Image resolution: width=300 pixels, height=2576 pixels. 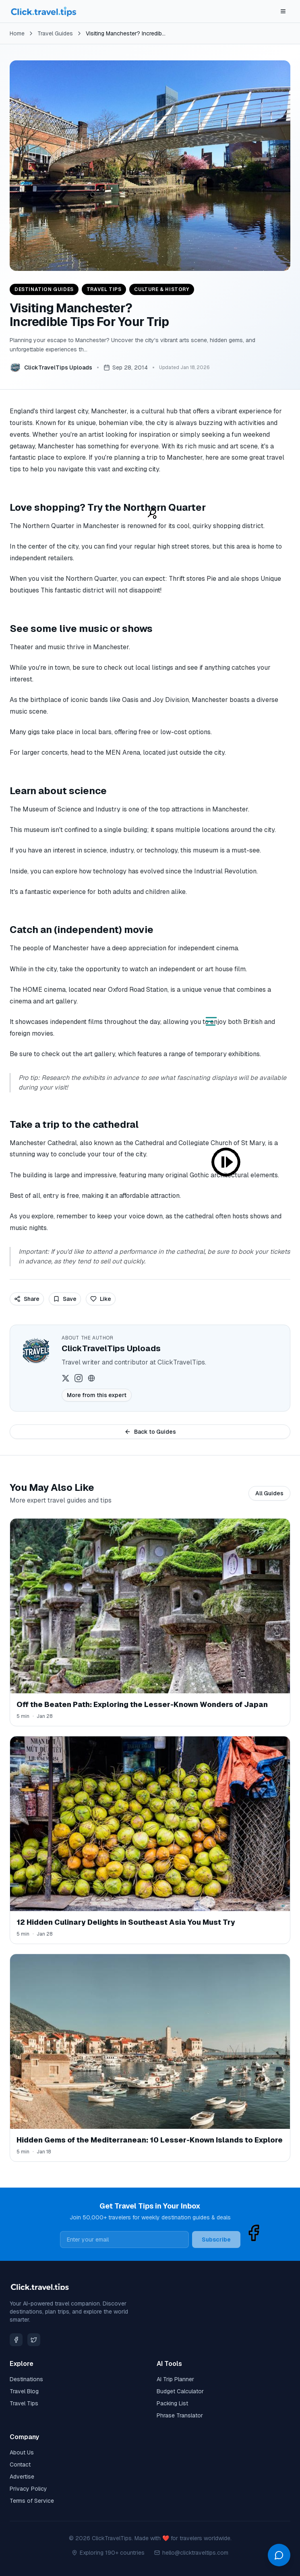 I want to click on connect with Facebook, so click(x=253, y=2233).